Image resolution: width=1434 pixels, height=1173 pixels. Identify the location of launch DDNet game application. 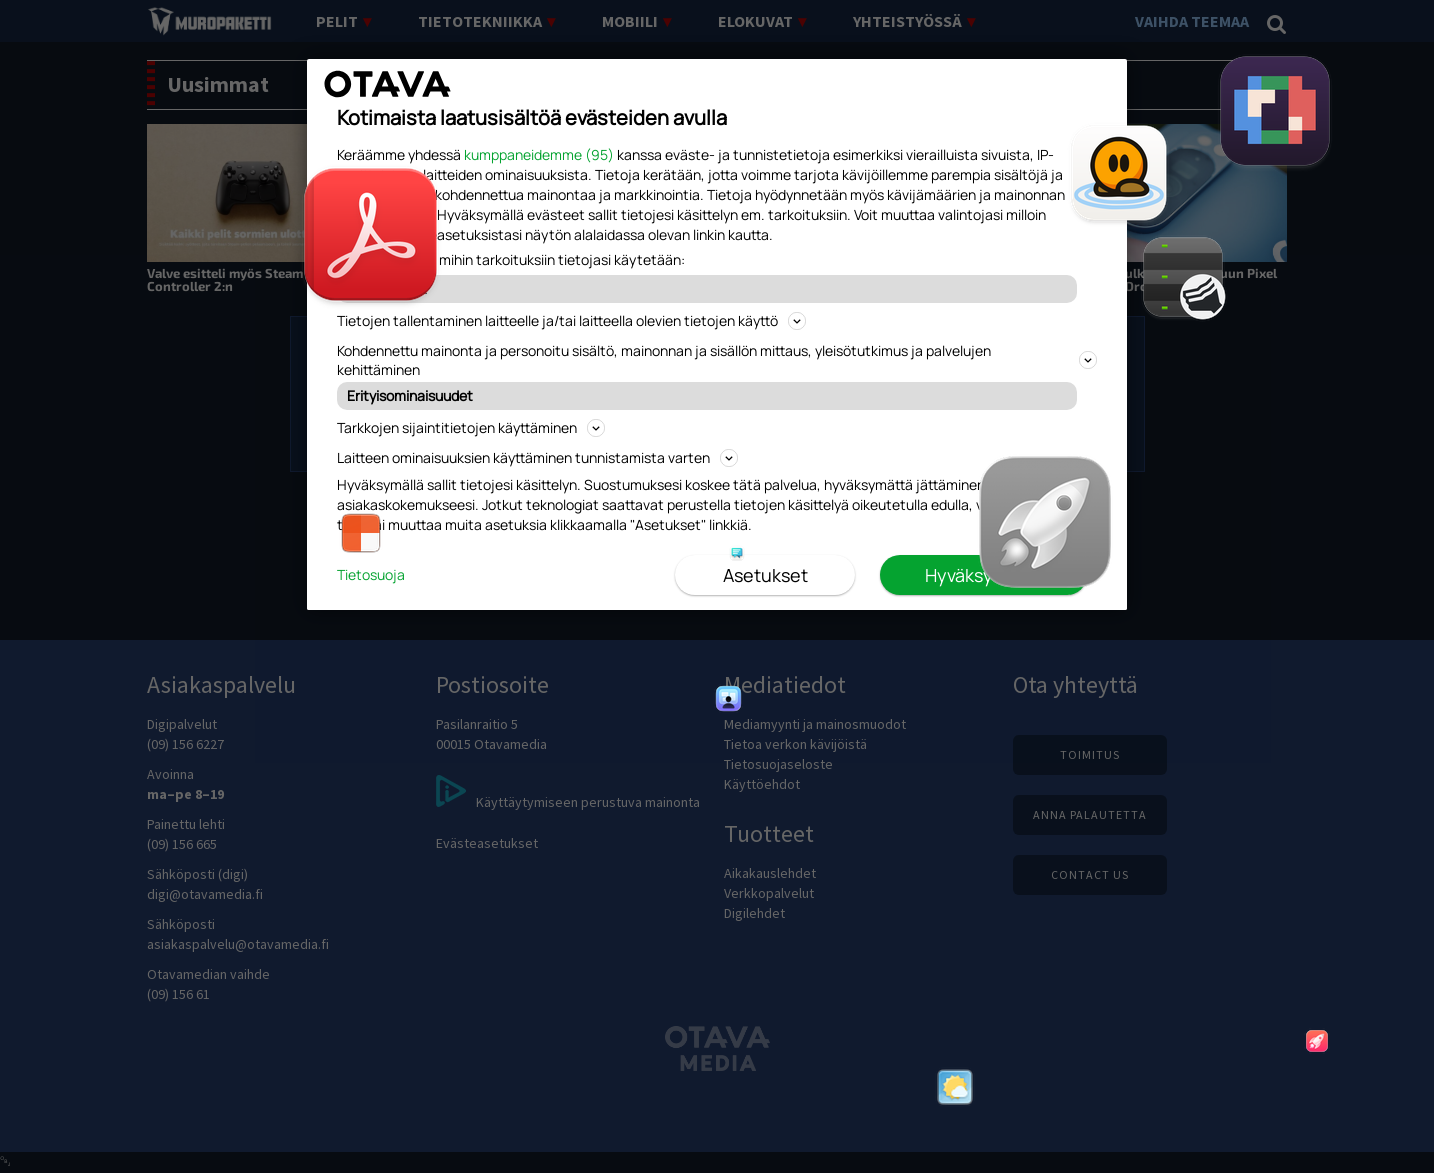
(1119, 173).